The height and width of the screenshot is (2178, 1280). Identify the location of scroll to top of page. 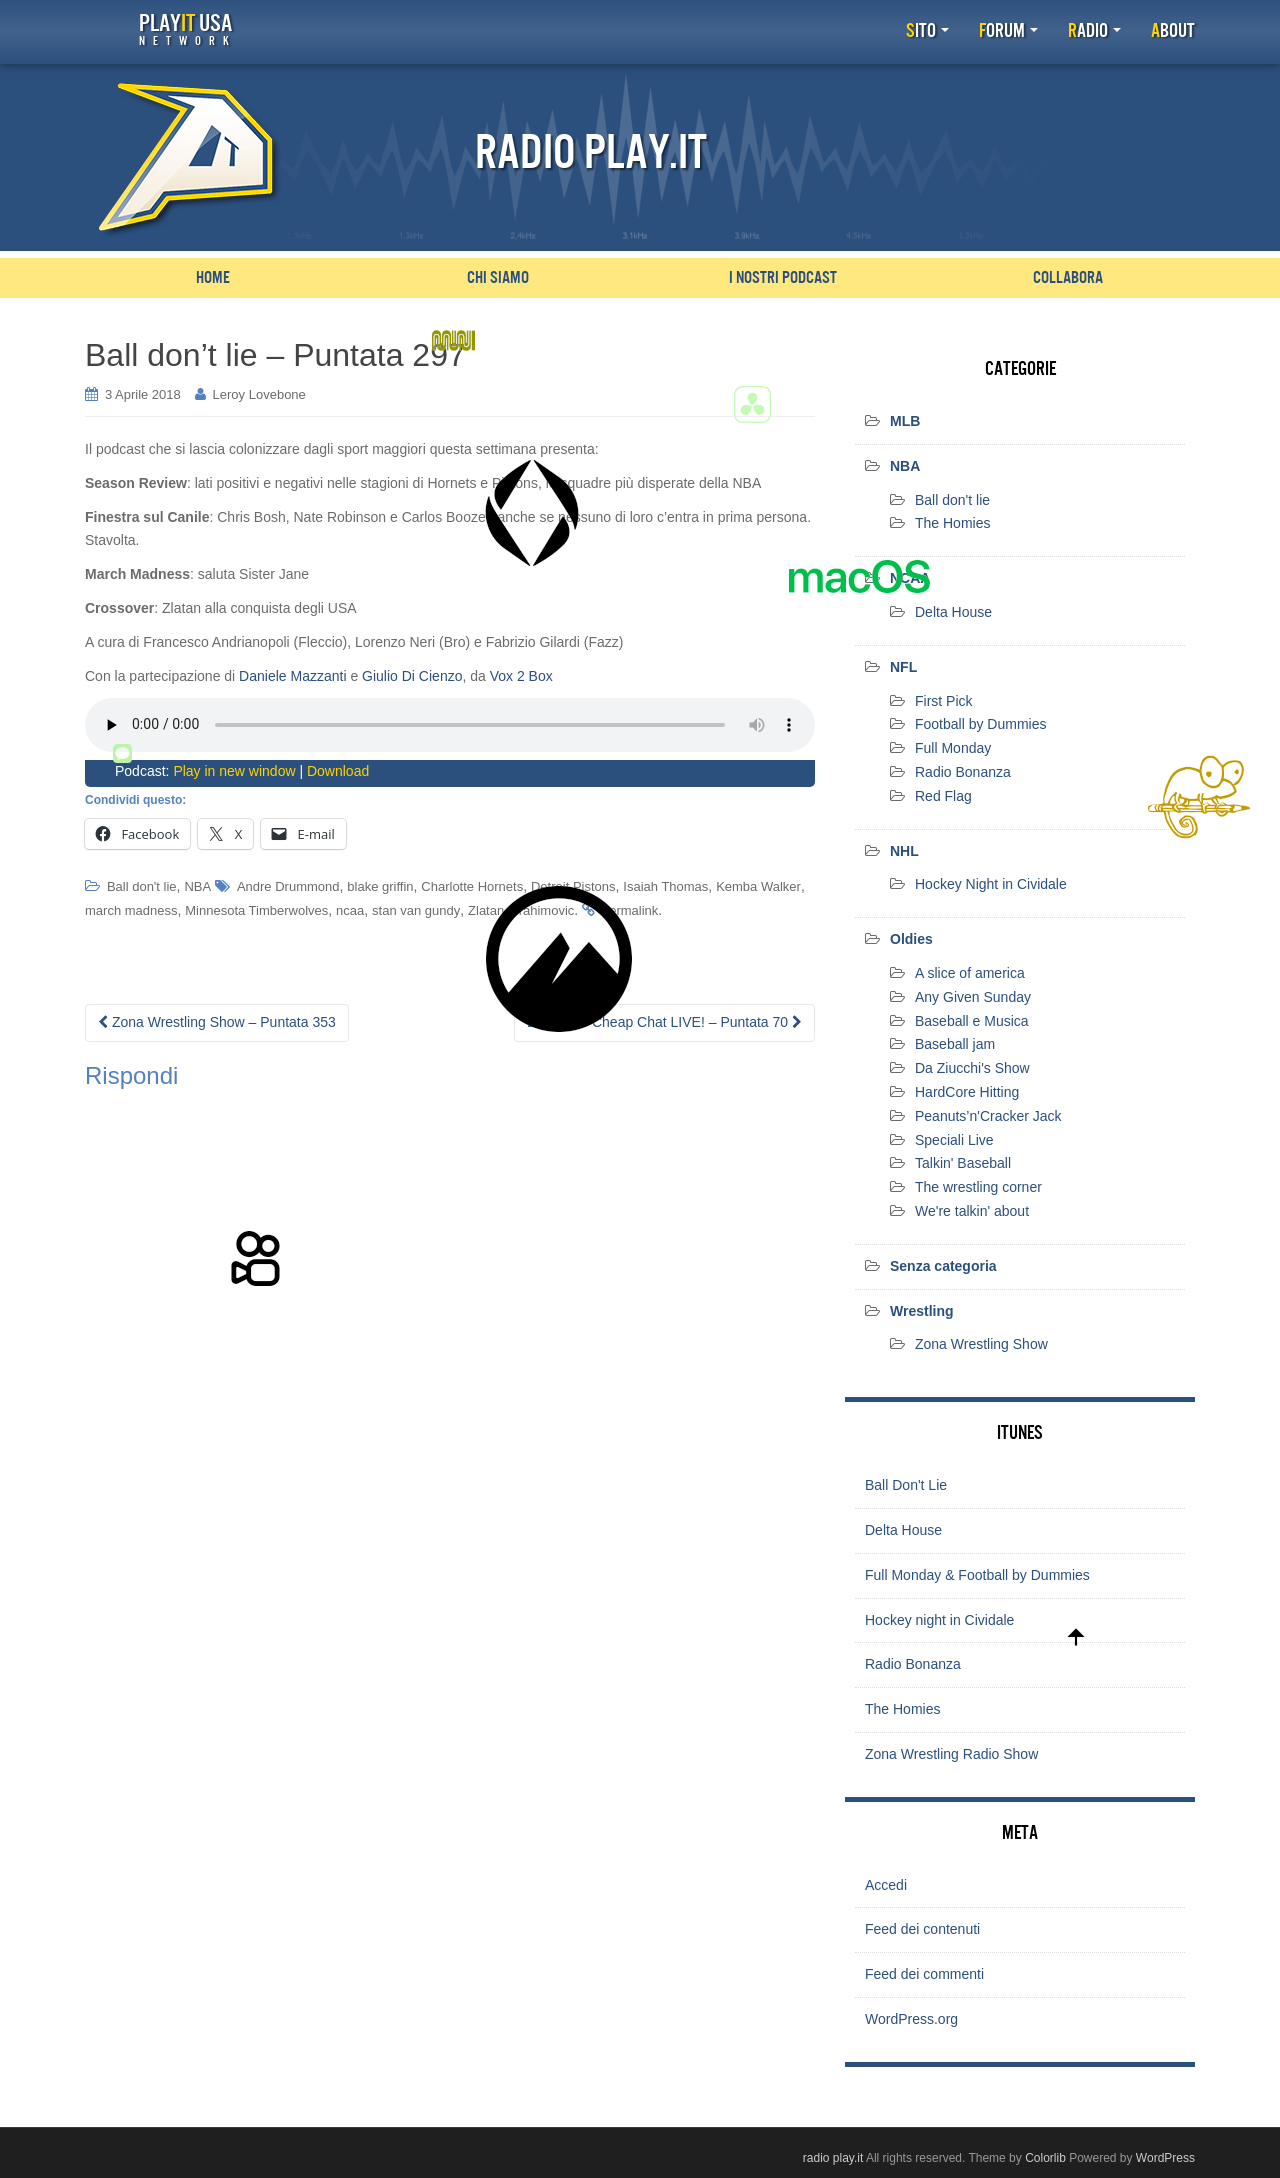
(1076, 1637).